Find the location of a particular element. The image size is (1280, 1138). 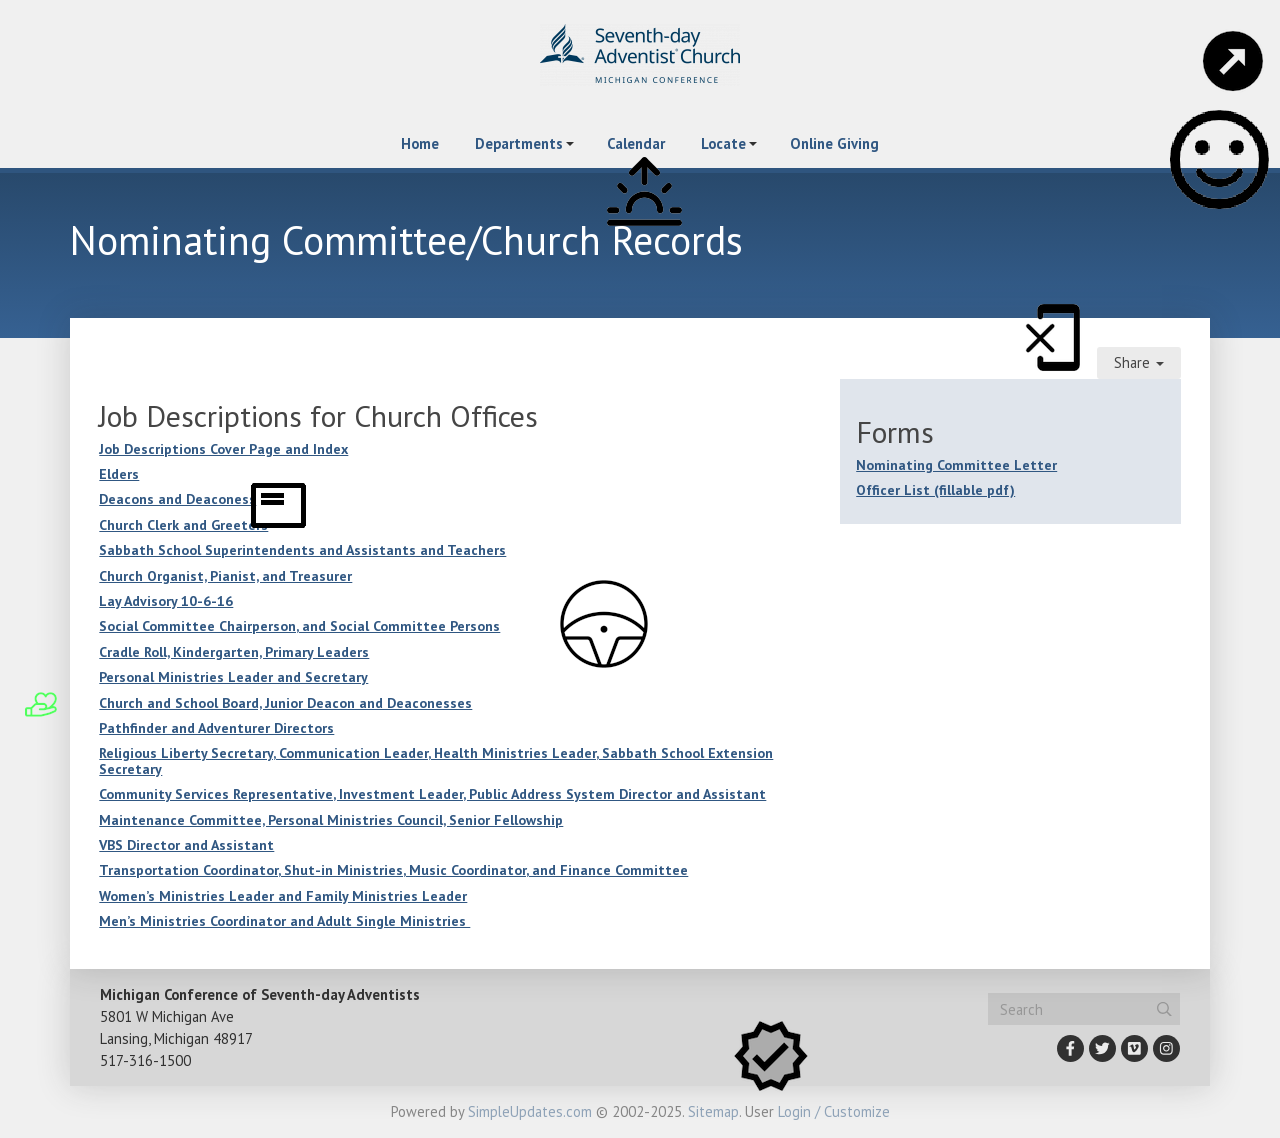

view featured playlist is located at coordinates (278, 505).